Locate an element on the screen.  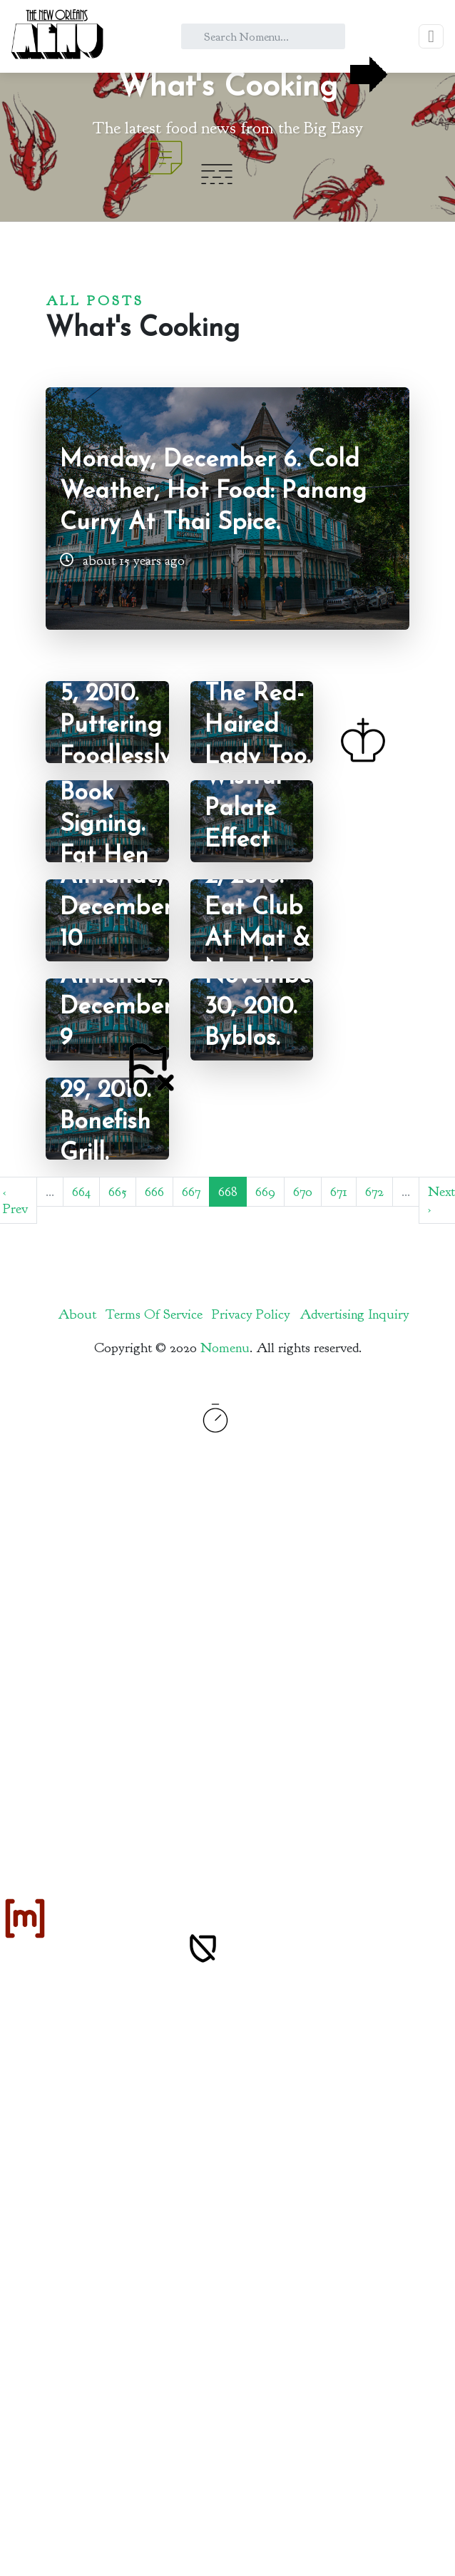
connect to matrix decentralized chat network is located at coordinates (25, 1918).